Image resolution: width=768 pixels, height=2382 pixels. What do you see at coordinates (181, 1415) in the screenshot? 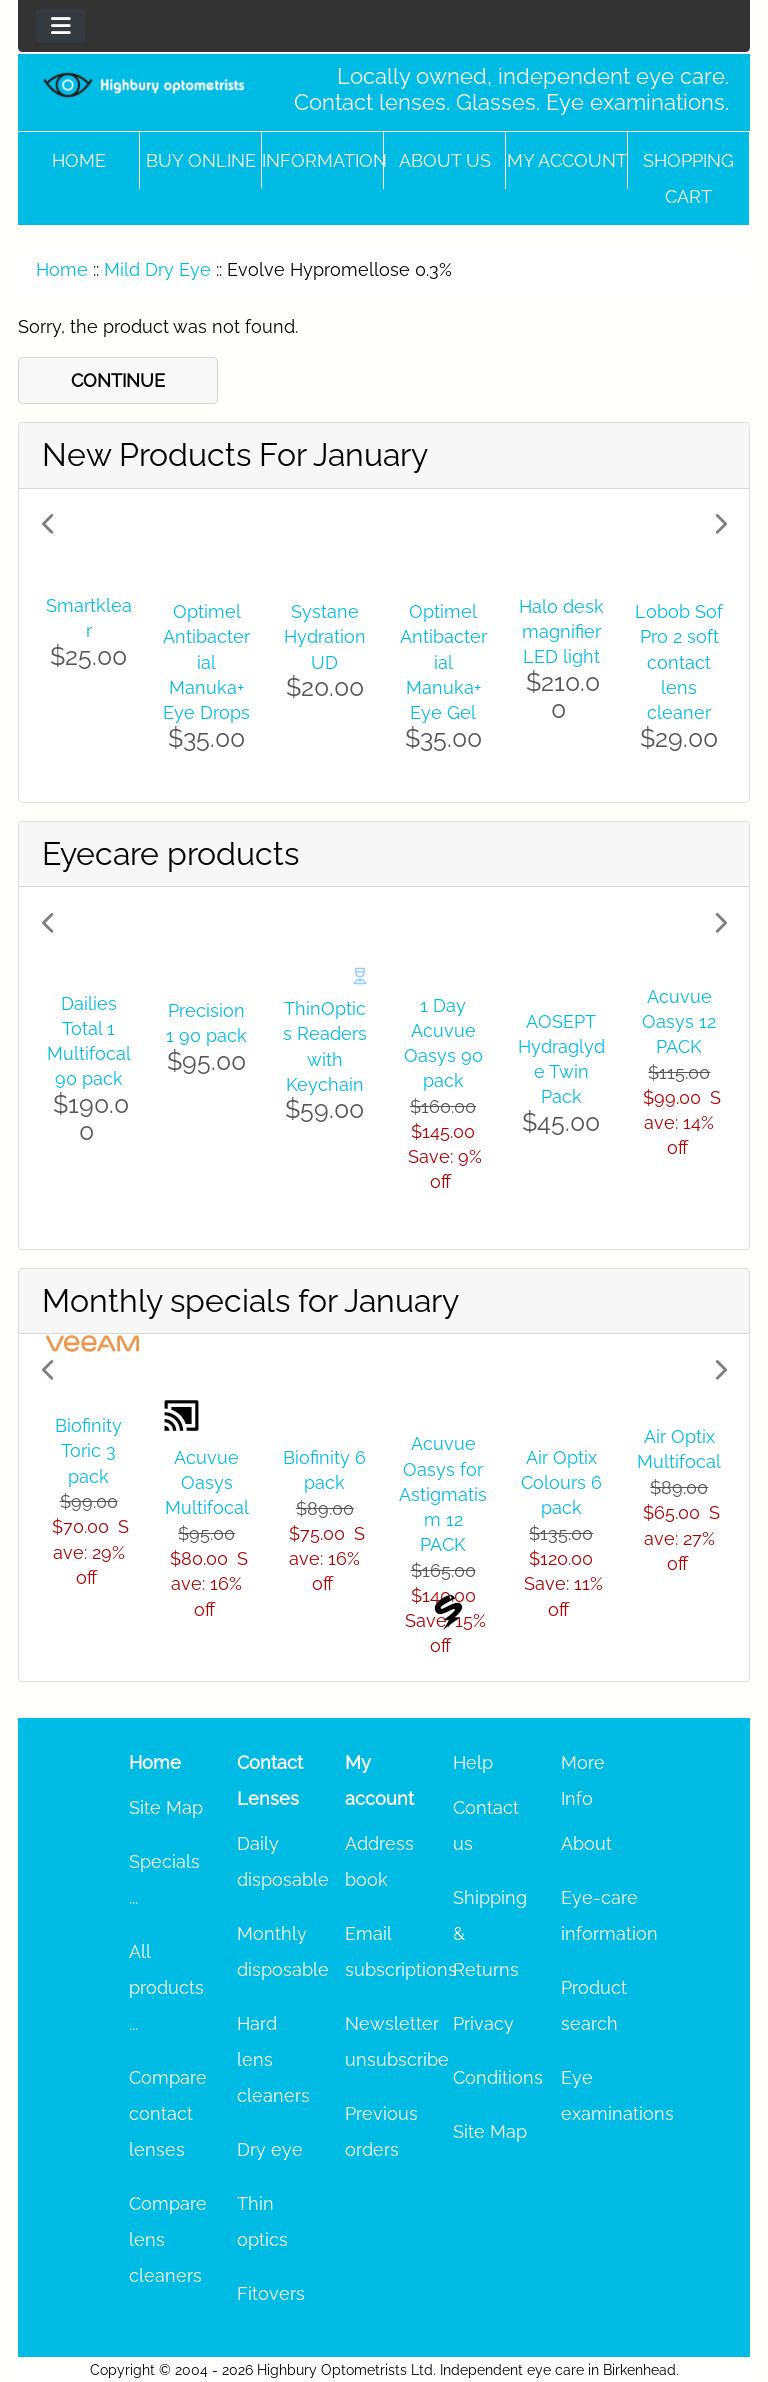
I see `cast your screen to a nearby device` at bounding box center [181, 1415].